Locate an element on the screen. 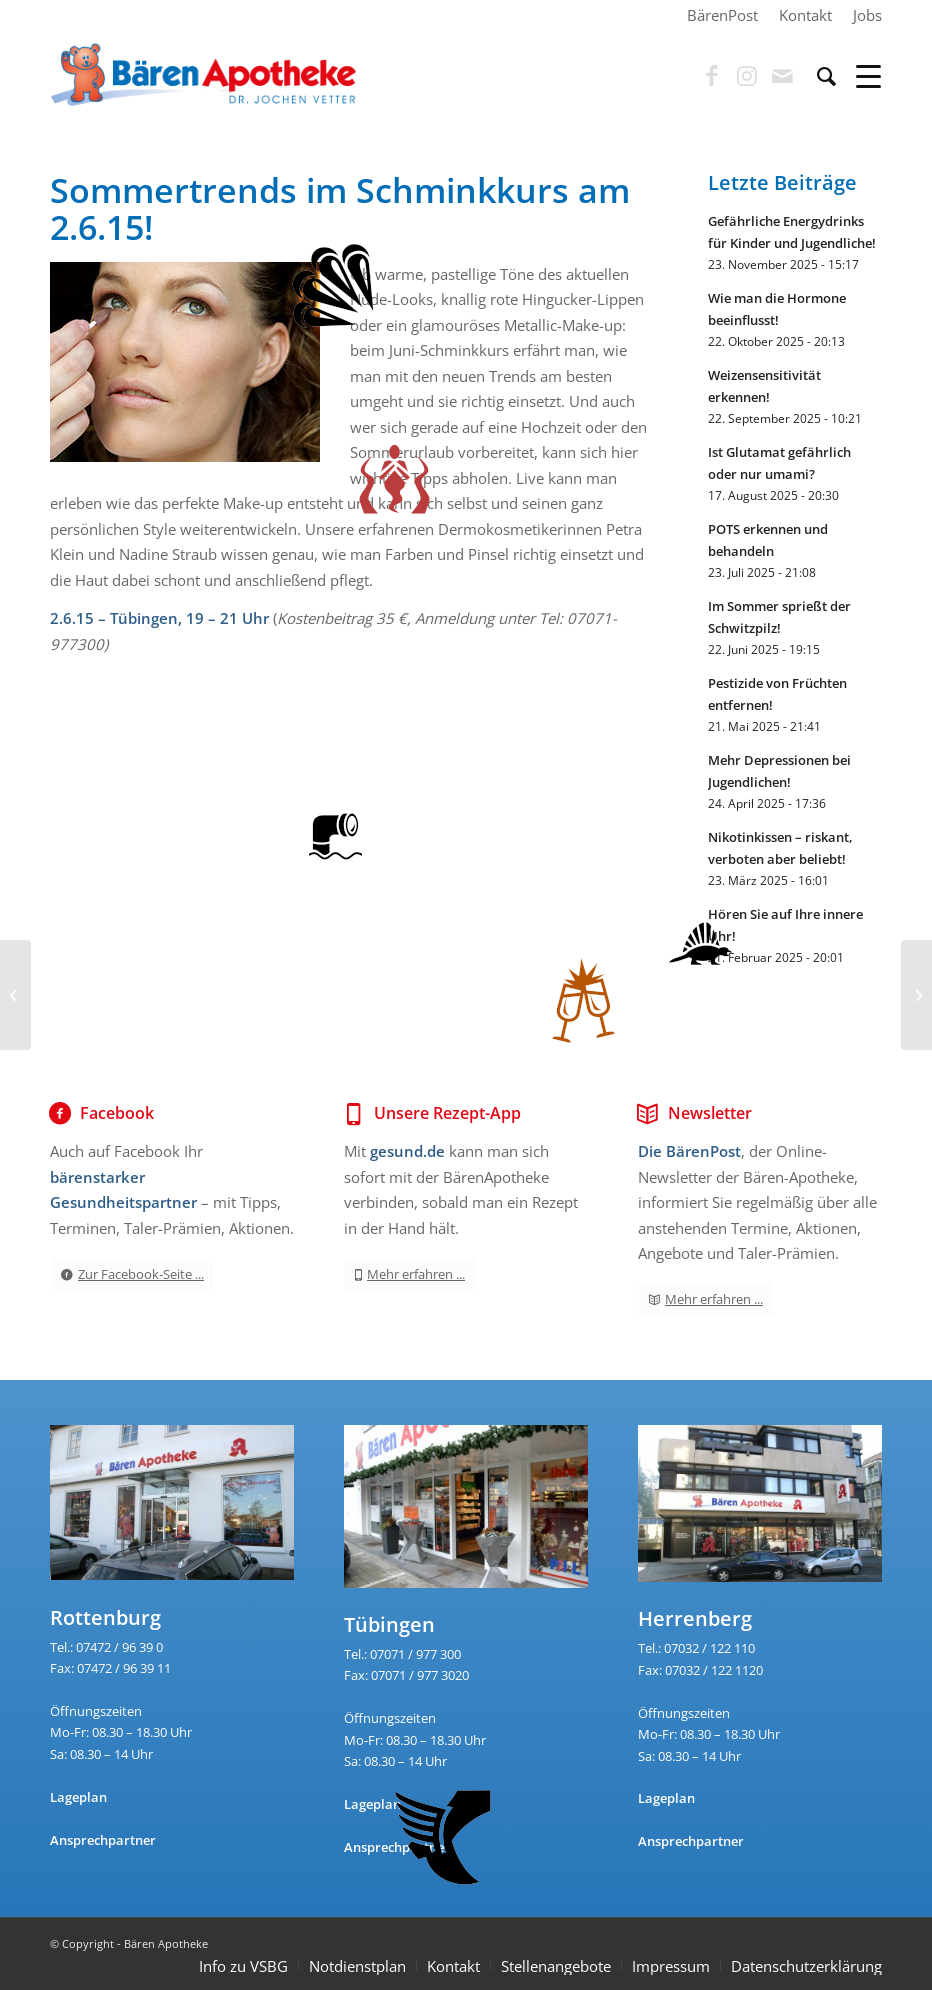 The height and width of the screenshot is (1990, 932). select claw or slash attack ability is located at coordinates (334, 286).